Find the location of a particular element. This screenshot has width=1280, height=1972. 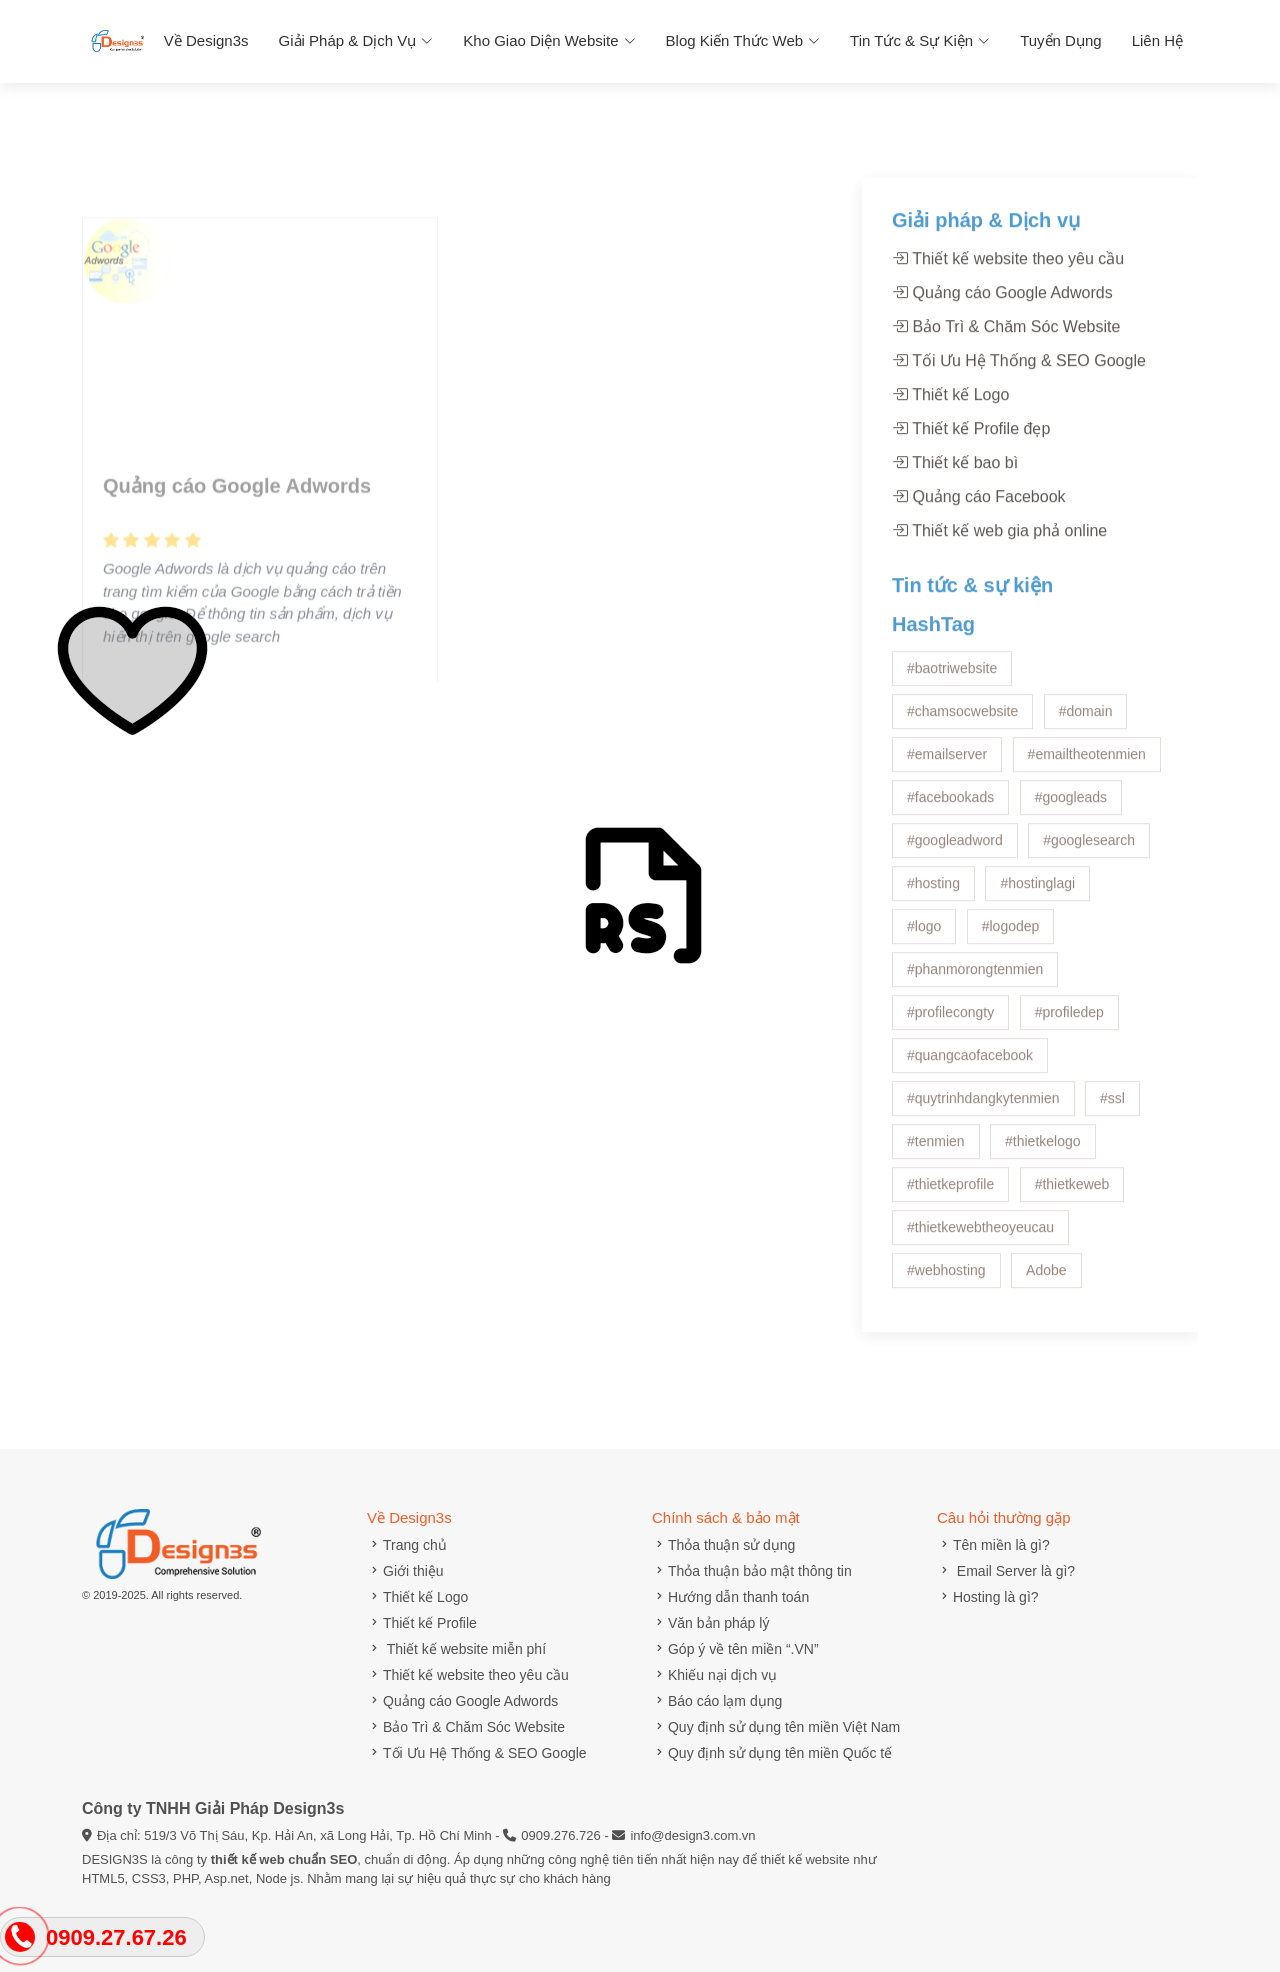

add to favorites is located at coordinates (132, 665).